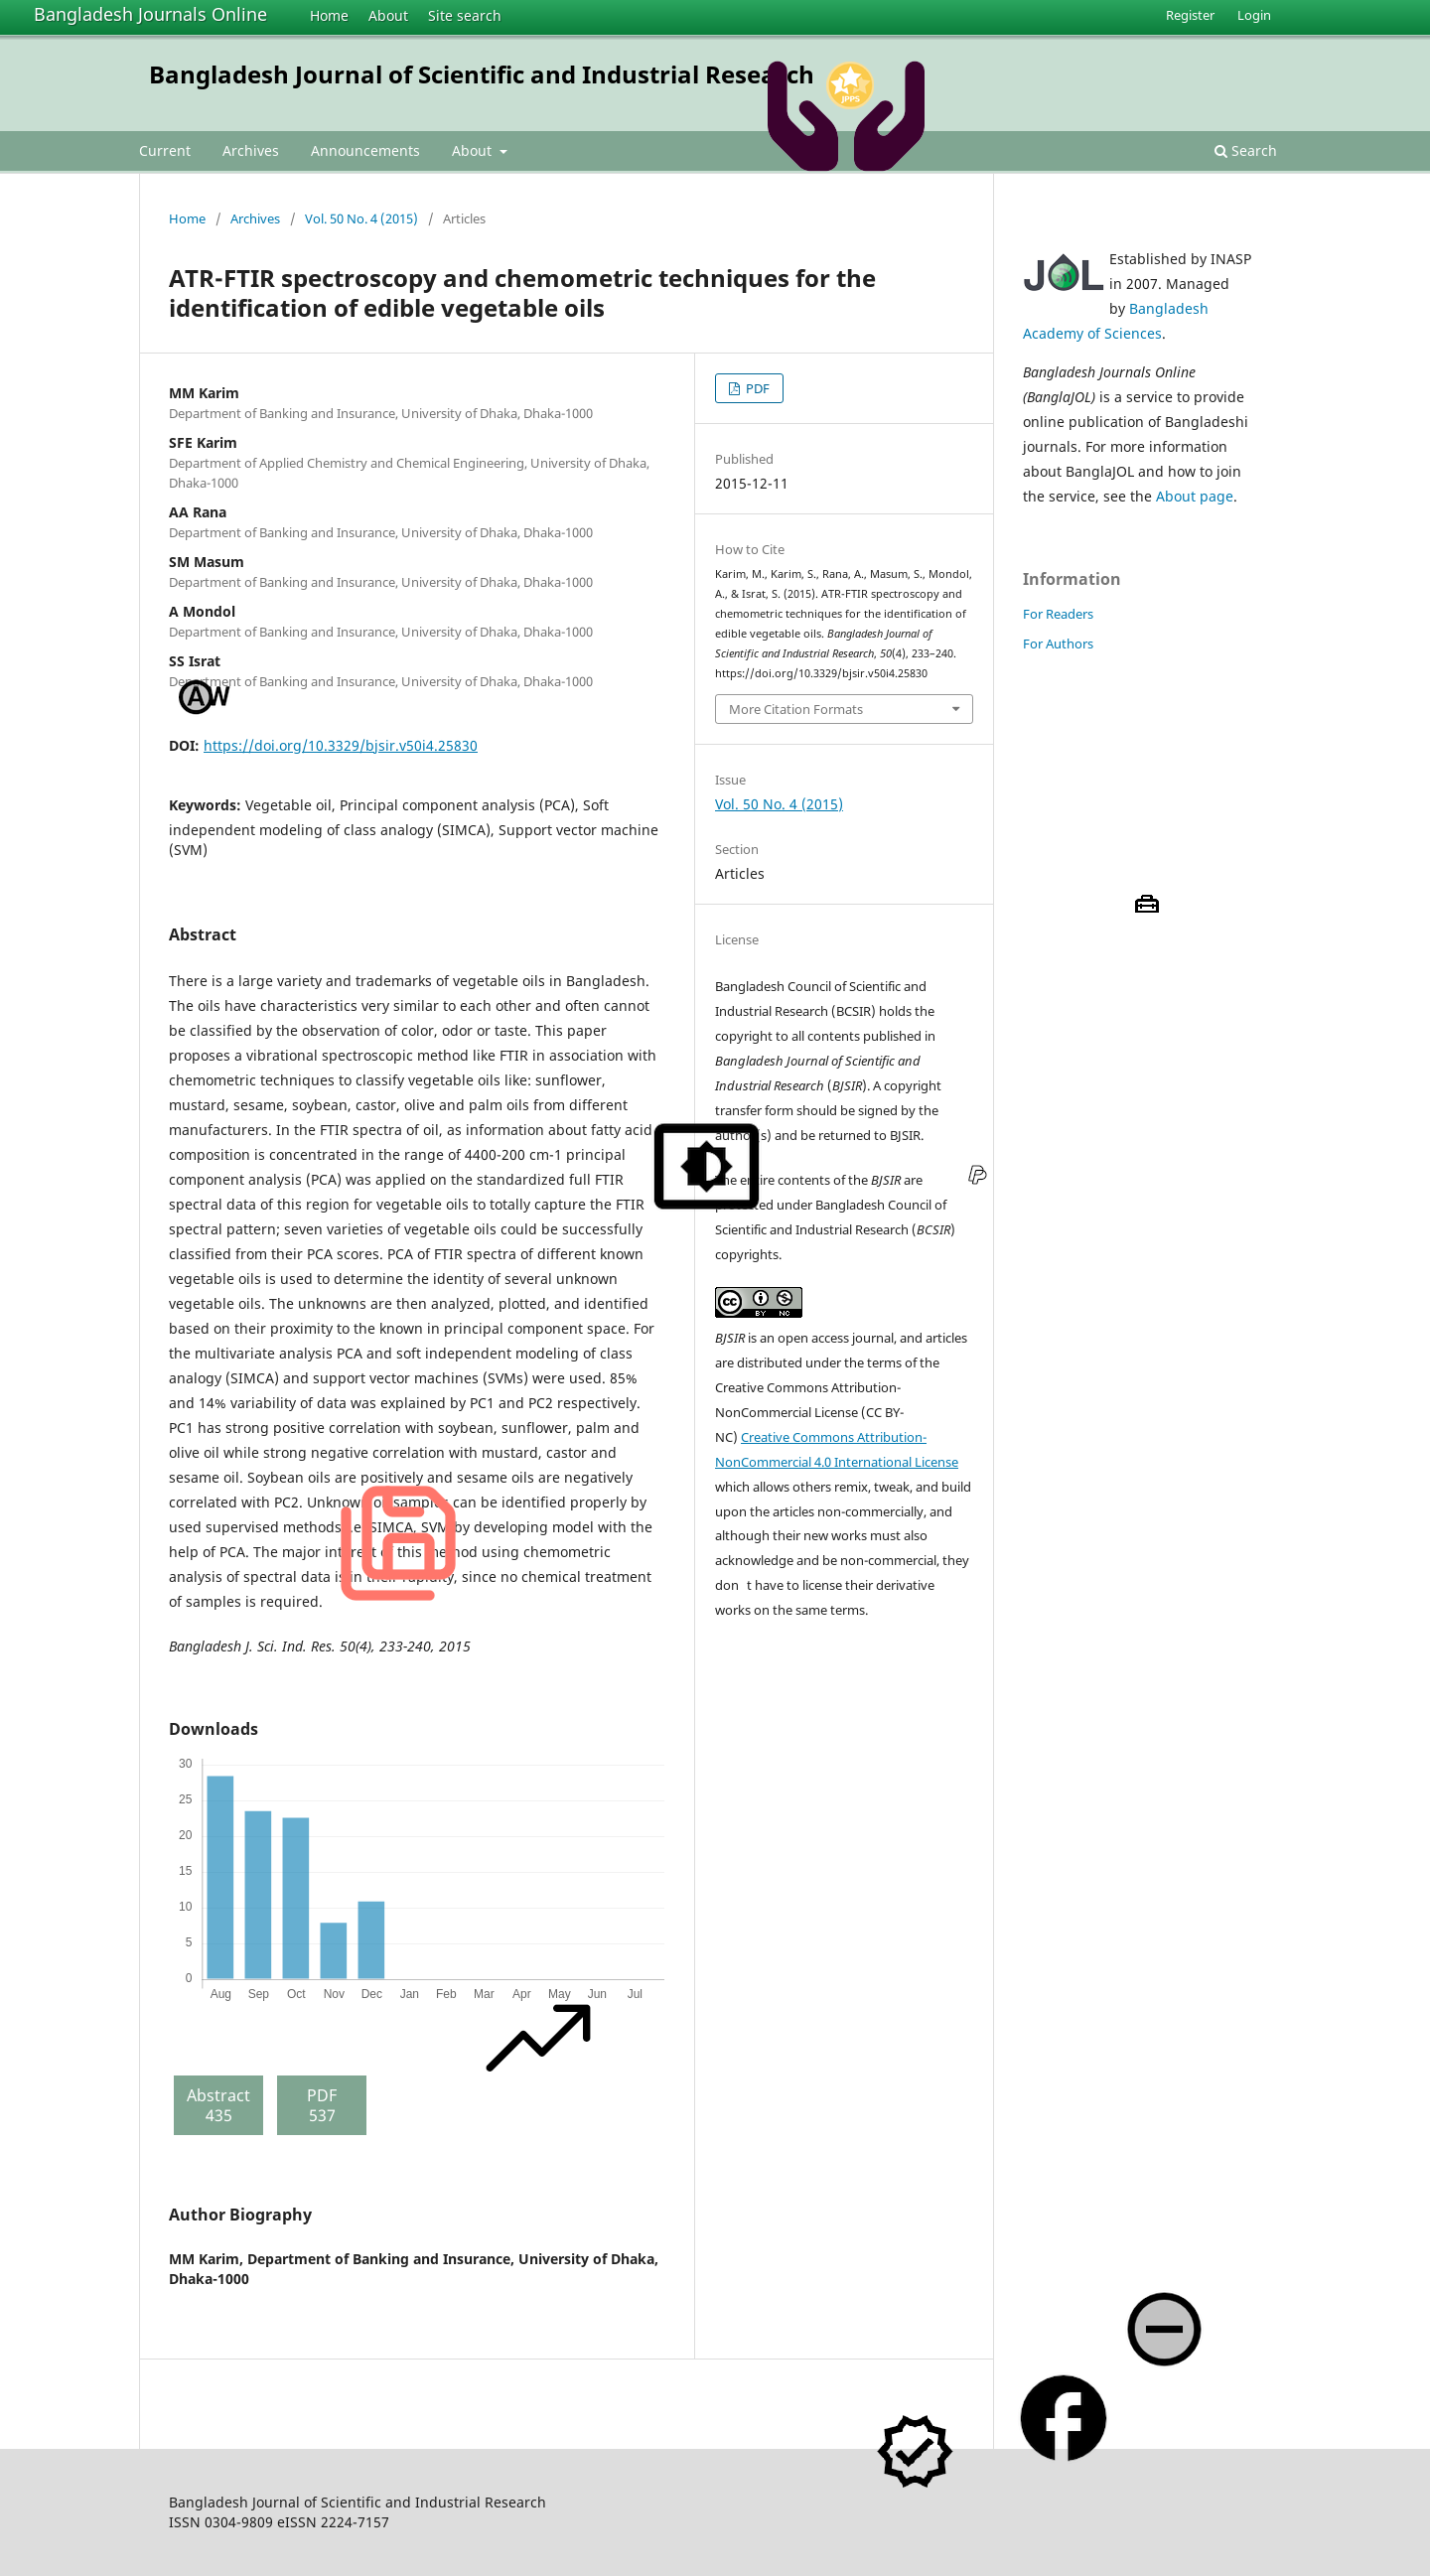  Describe the element at coordinates (977, 1175) in the screenshot. I see `pay with paypal` at that location.